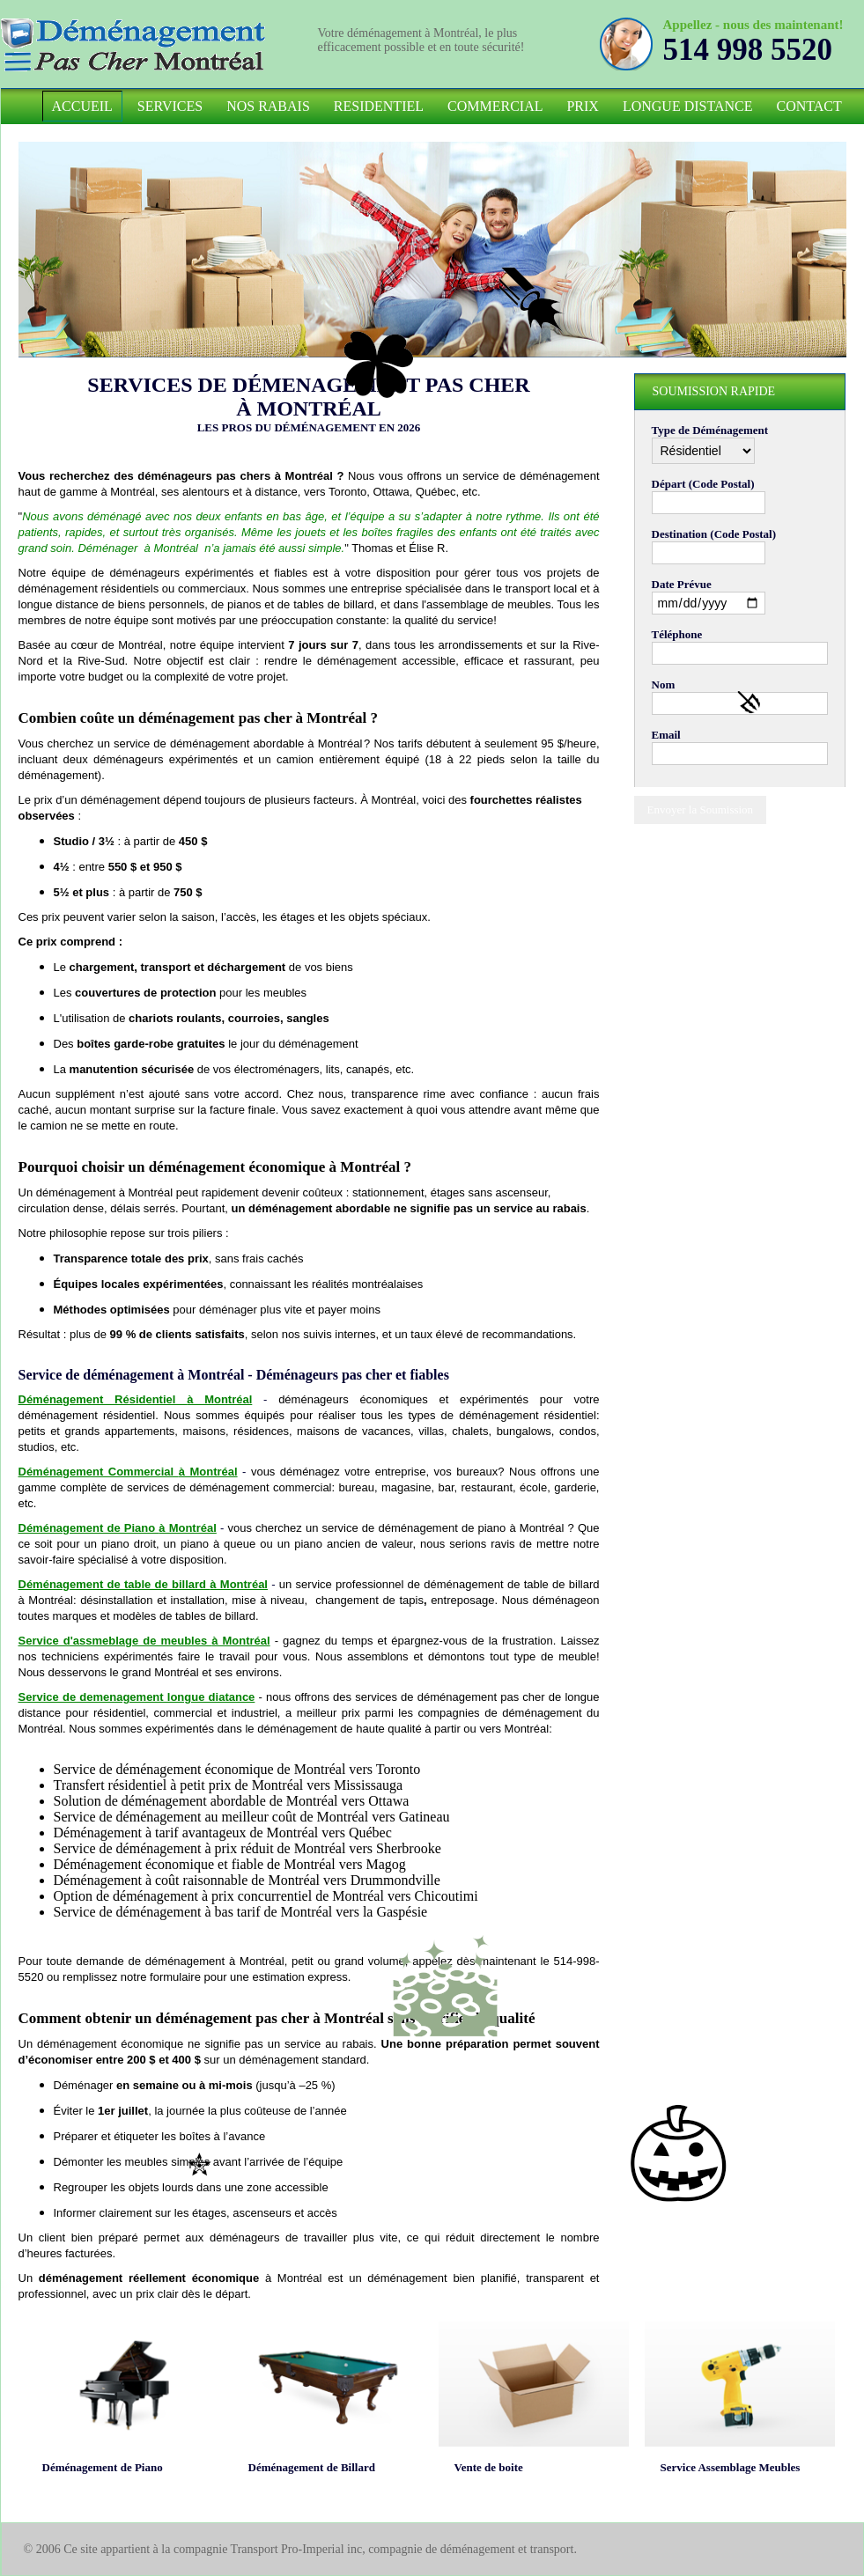 The width and height of the screenshot is (864, 2576). Describe the element at coordinates (199, 2164) in the screenshot. I see `level up or rank promotion indicator` at that location.